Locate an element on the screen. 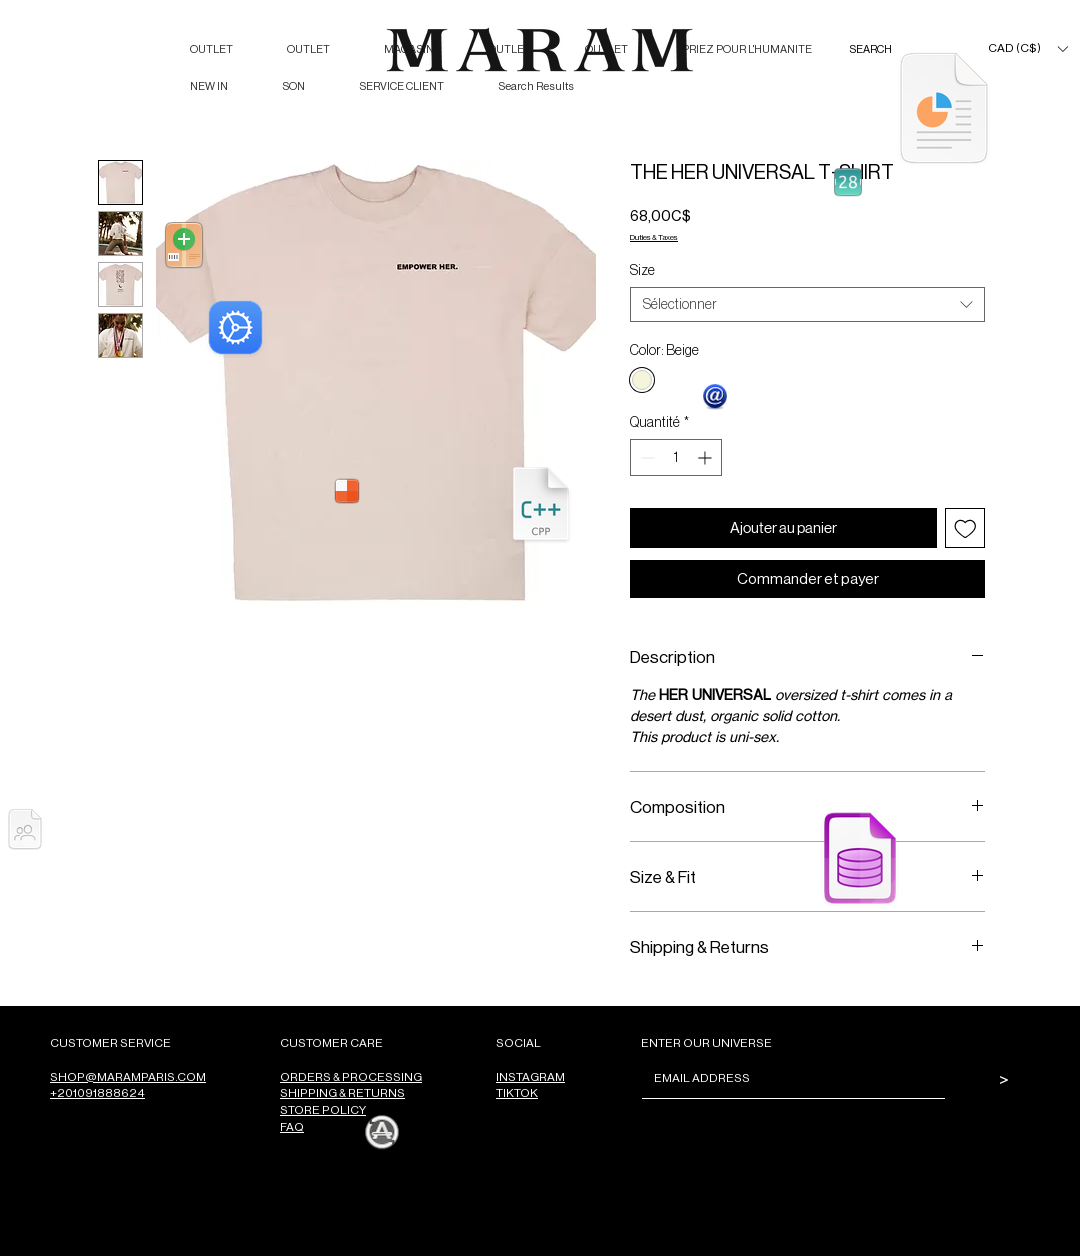 The image size is (1080, 1256). open gnome calendar app is located at coordinates (848, 182).